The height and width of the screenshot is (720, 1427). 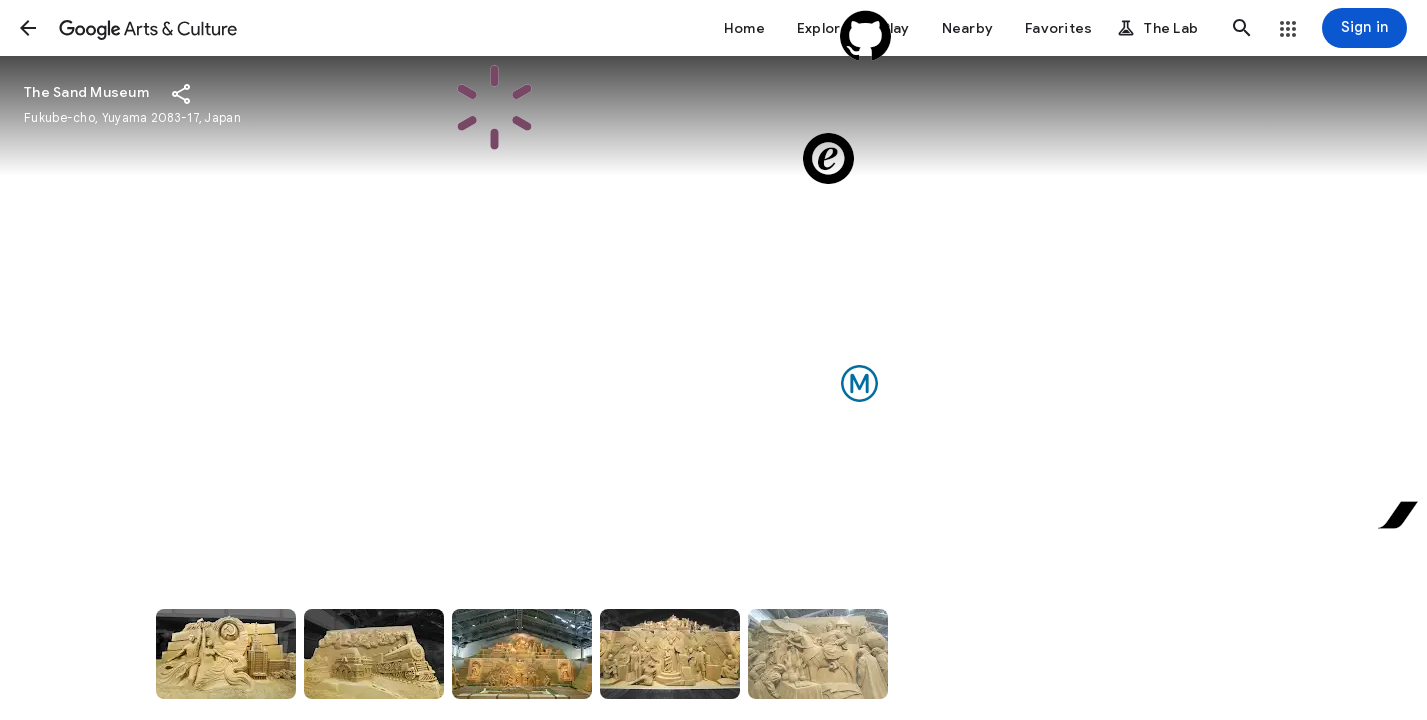 I want to click on visit the Air France website or app, so click(x=1398, y=515).